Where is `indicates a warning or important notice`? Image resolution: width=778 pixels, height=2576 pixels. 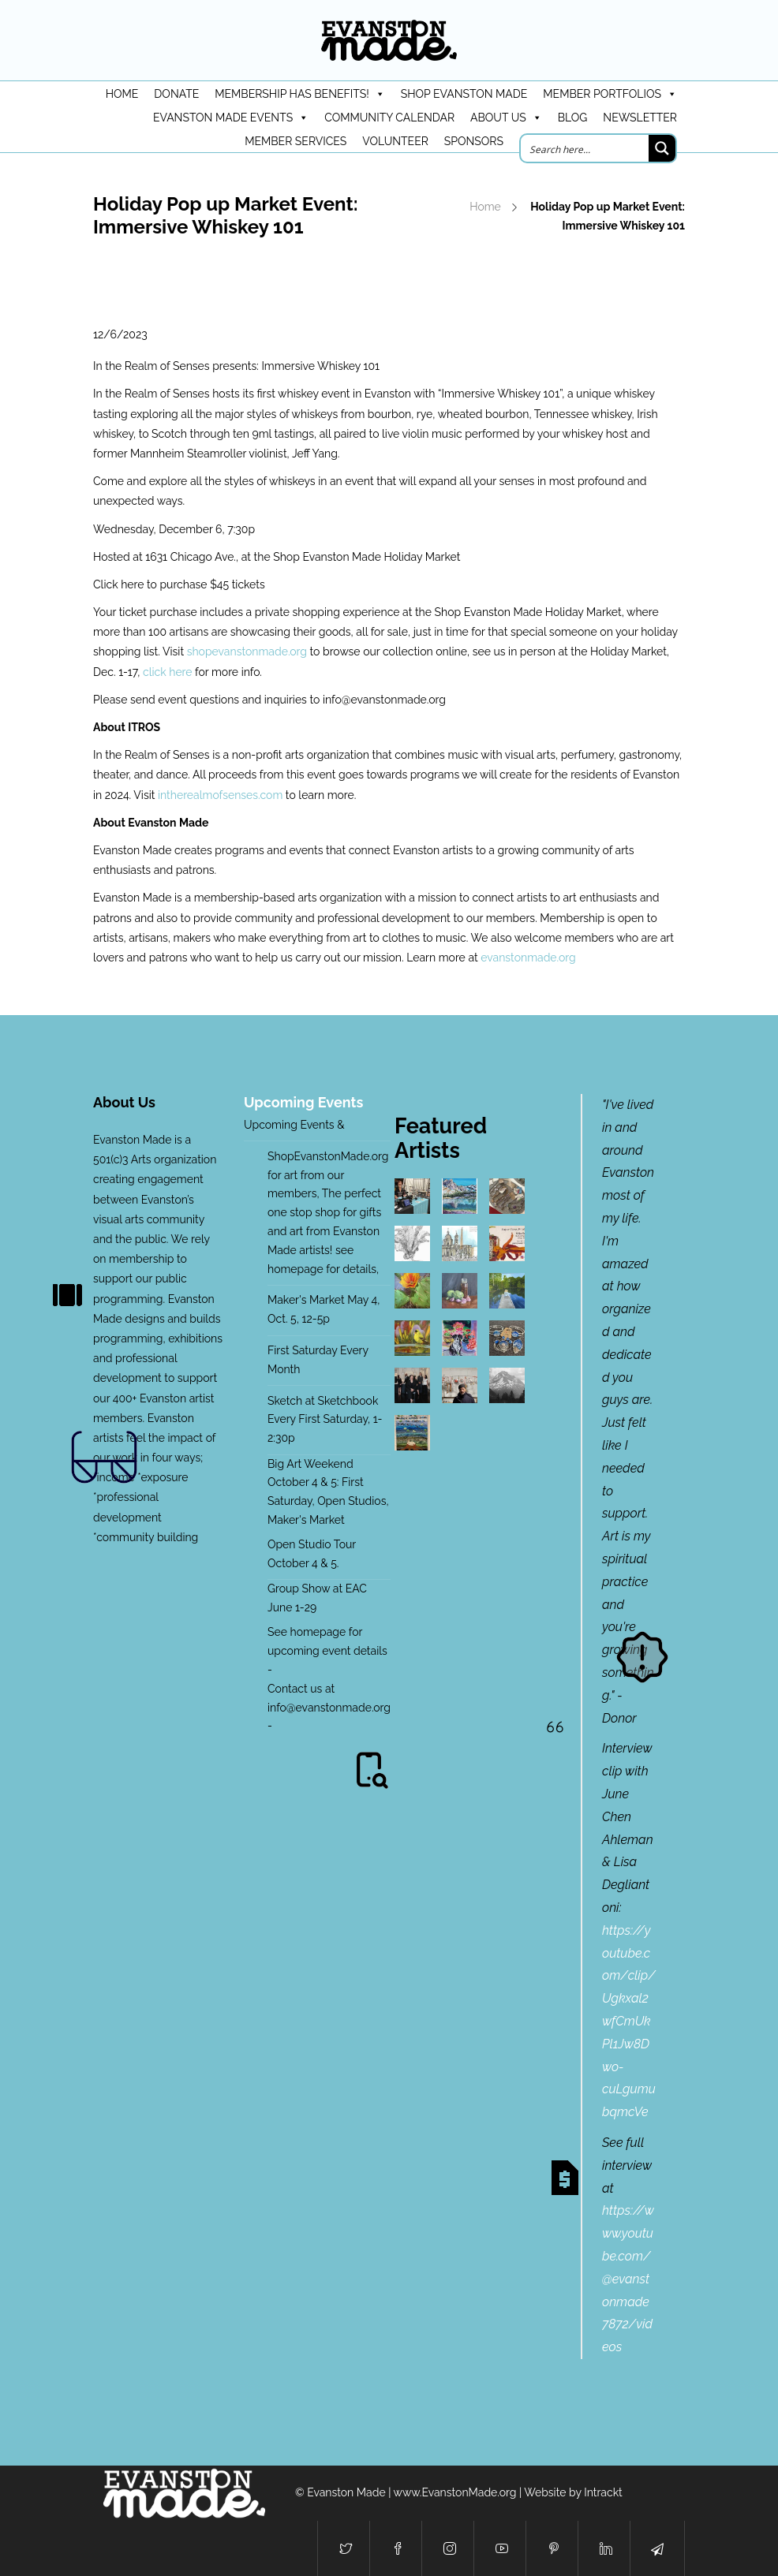
indicates a warning or important notice is located at coordinates (642, 1657).